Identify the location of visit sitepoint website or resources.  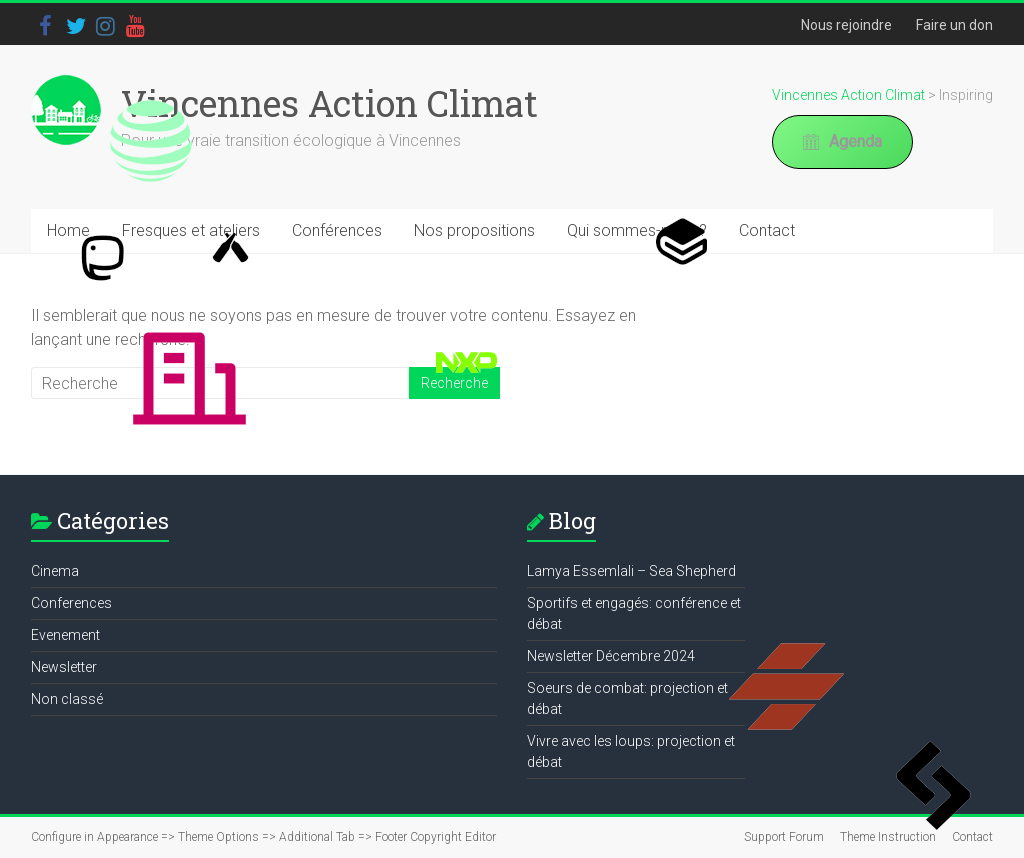
(933, 785).